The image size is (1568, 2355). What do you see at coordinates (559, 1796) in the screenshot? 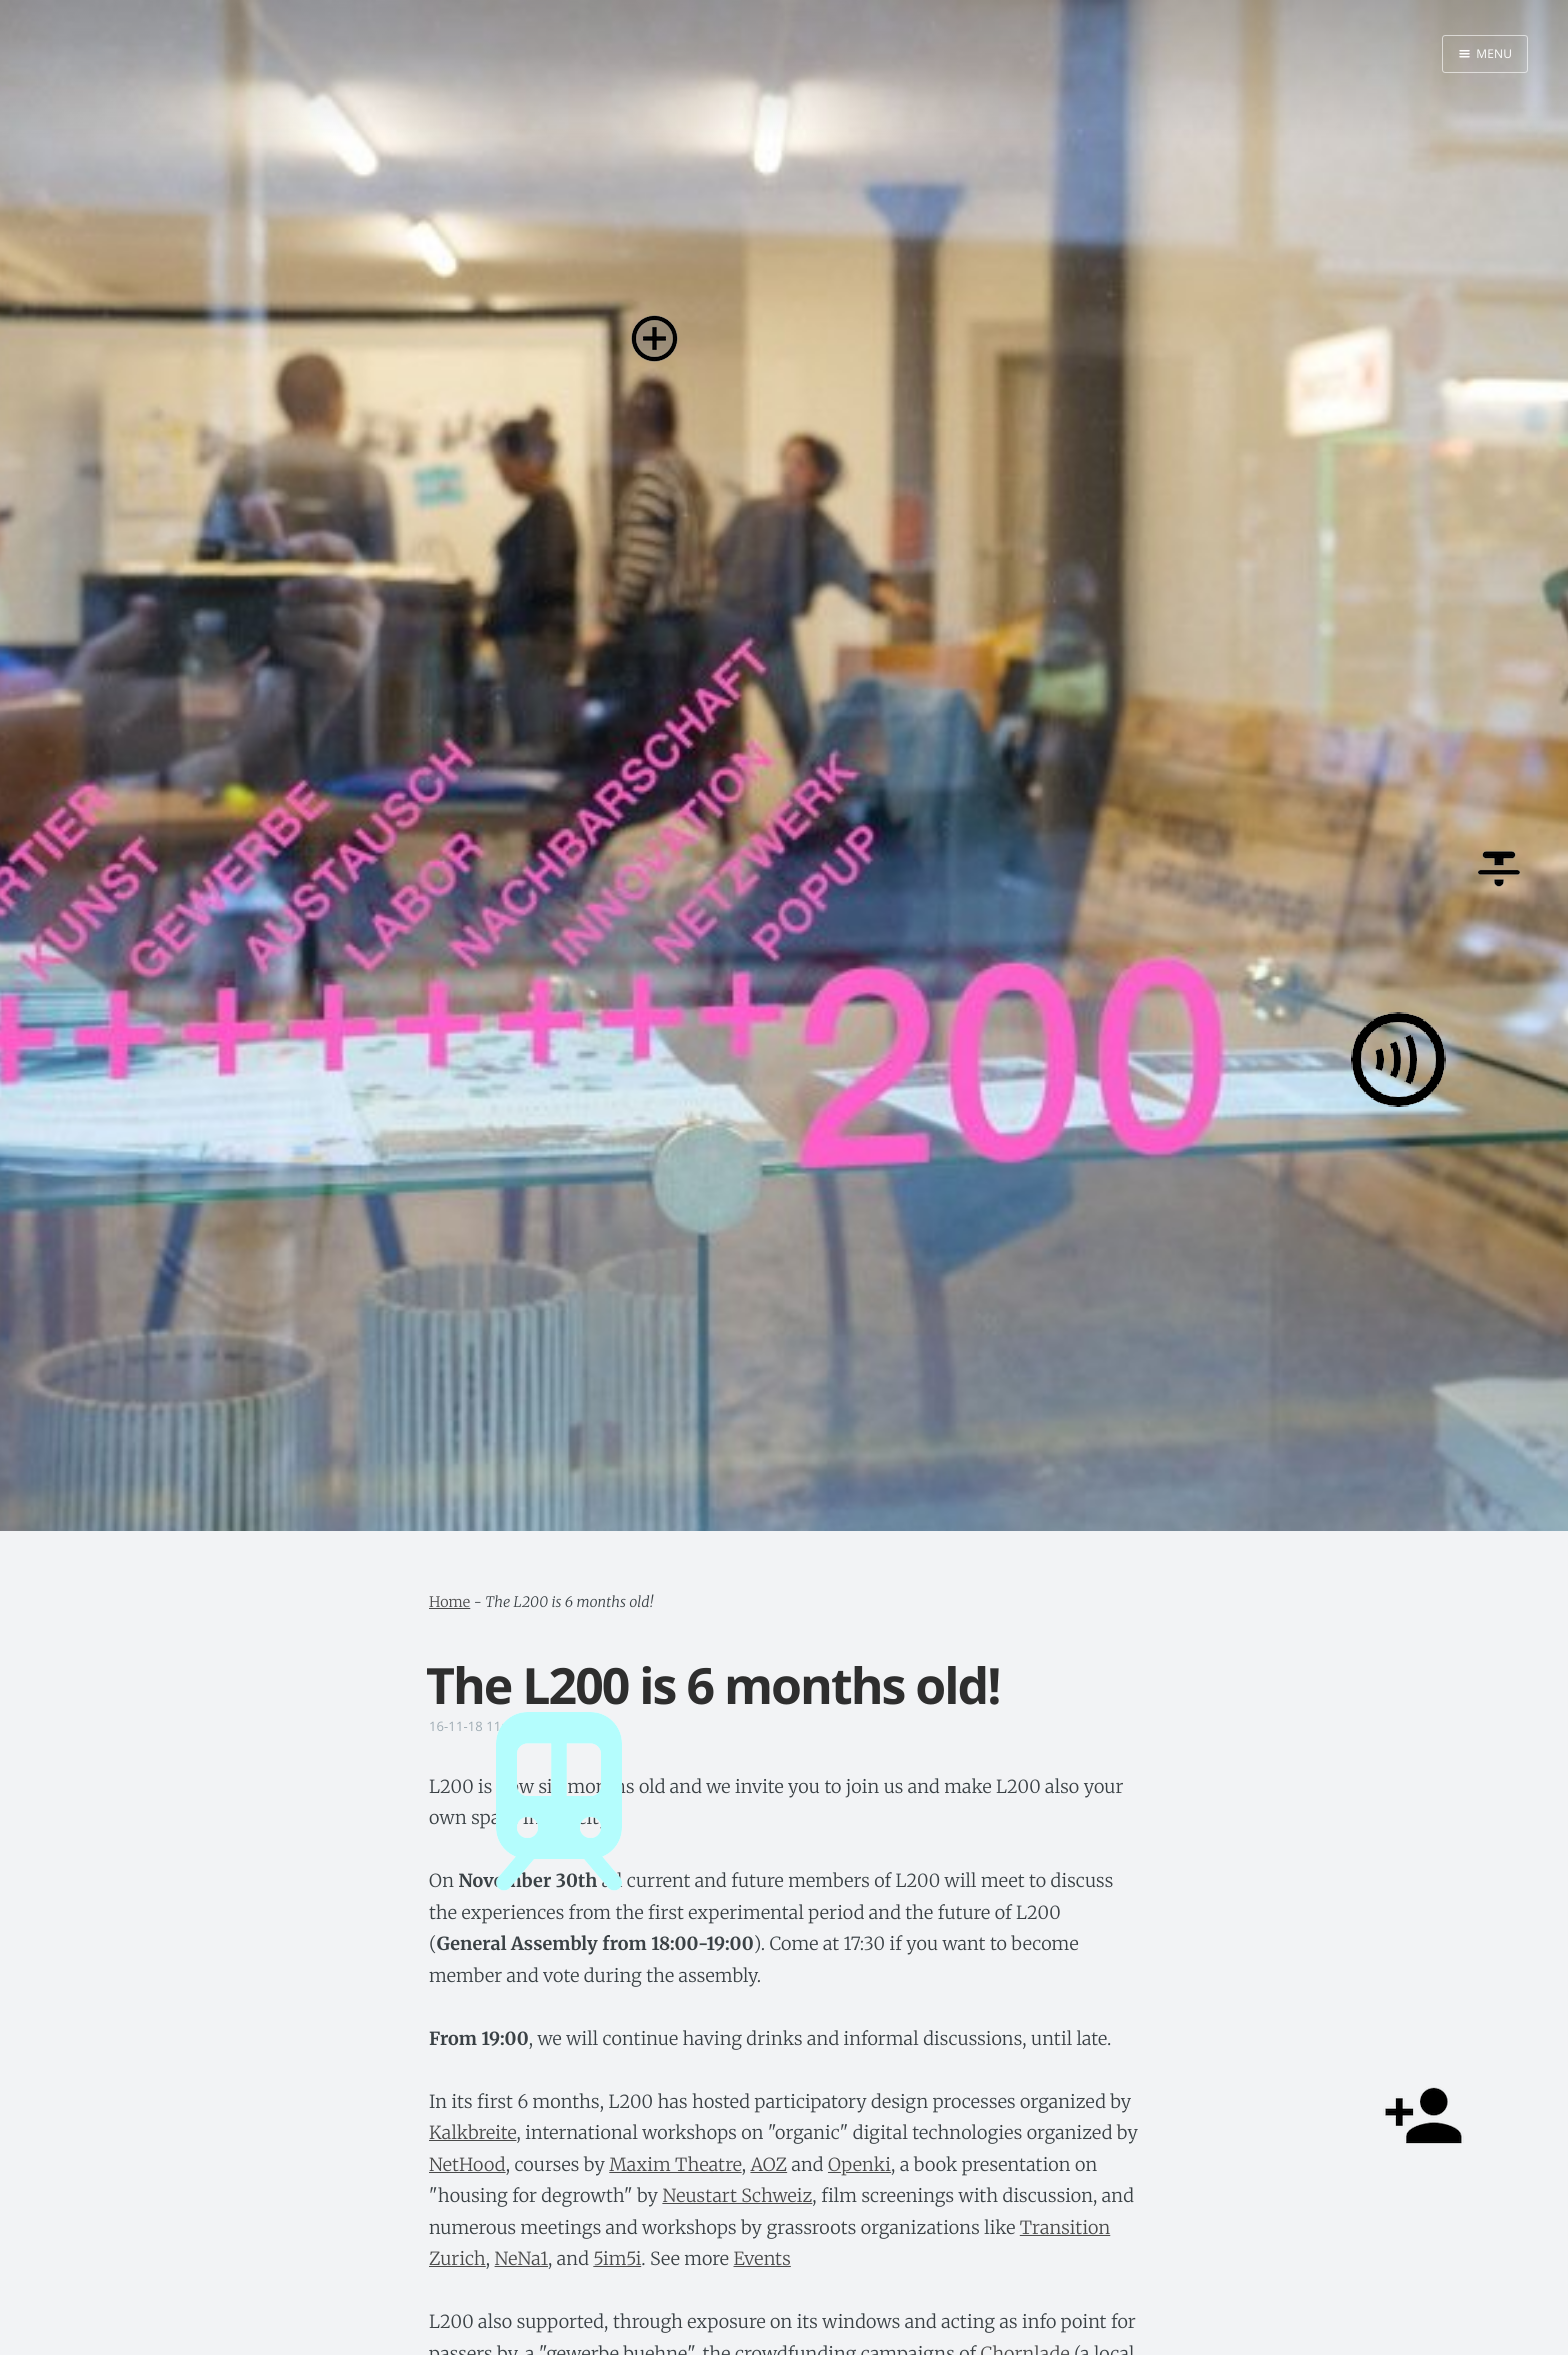
I see `view subway or metro transit options` at bounding box center [559, 1796].